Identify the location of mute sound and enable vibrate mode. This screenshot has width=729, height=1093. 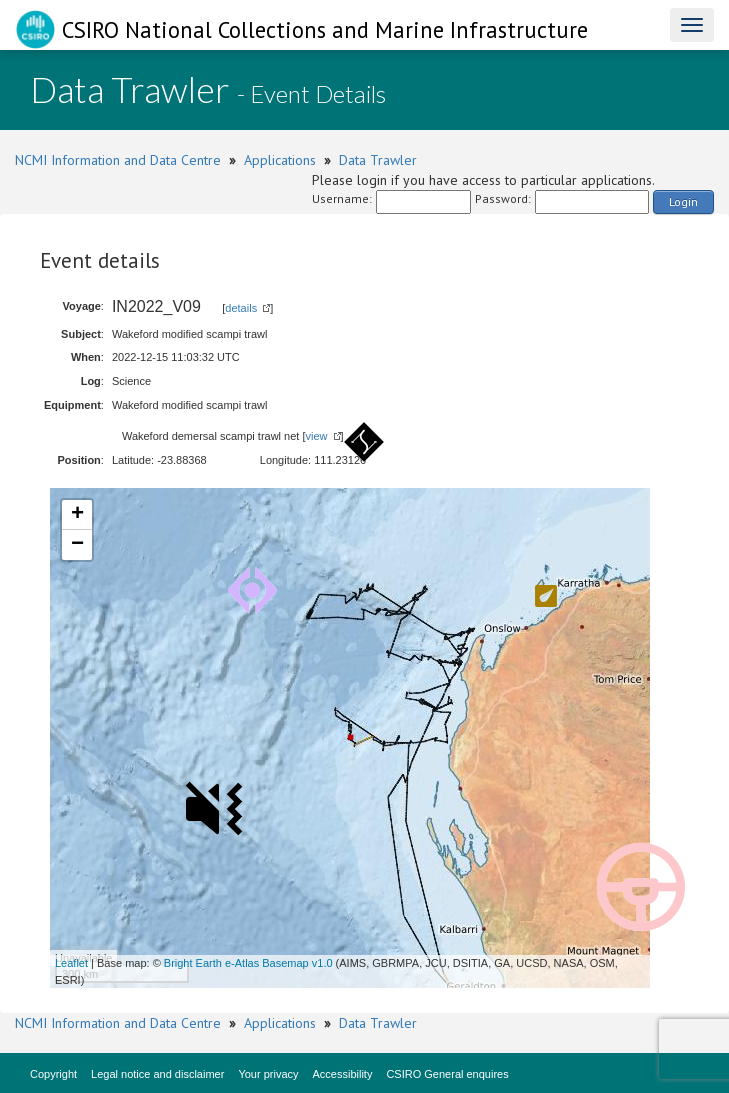
(216, 809).